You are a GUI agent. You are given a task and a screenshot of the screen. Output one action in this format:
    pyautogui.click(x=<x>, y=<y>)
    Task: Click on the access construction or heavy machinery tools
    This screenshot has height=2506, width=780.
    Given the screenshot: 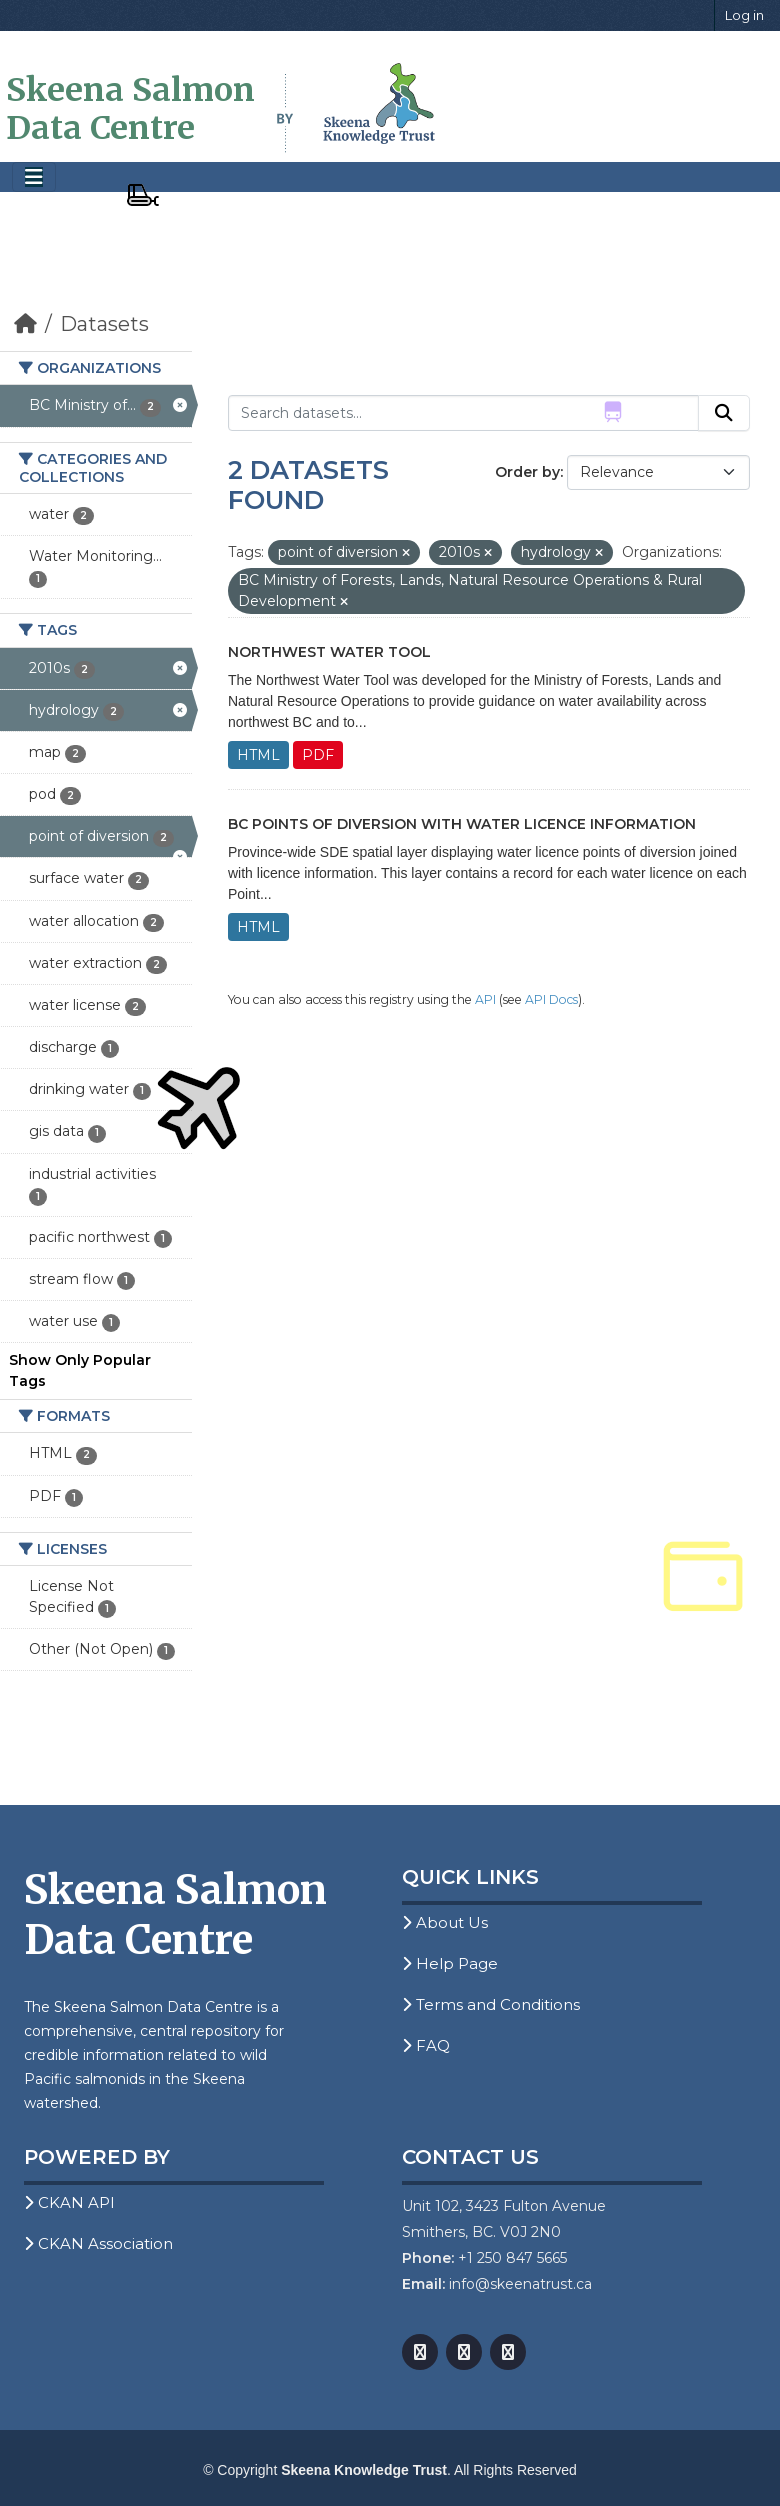 What is the action you would take?
    pyautogui.click(x=143, y=195)
    